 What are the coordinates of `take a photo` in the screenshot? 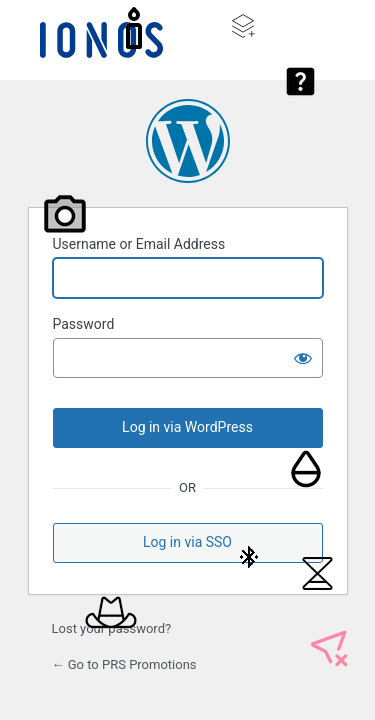 It's located at (65, 216).